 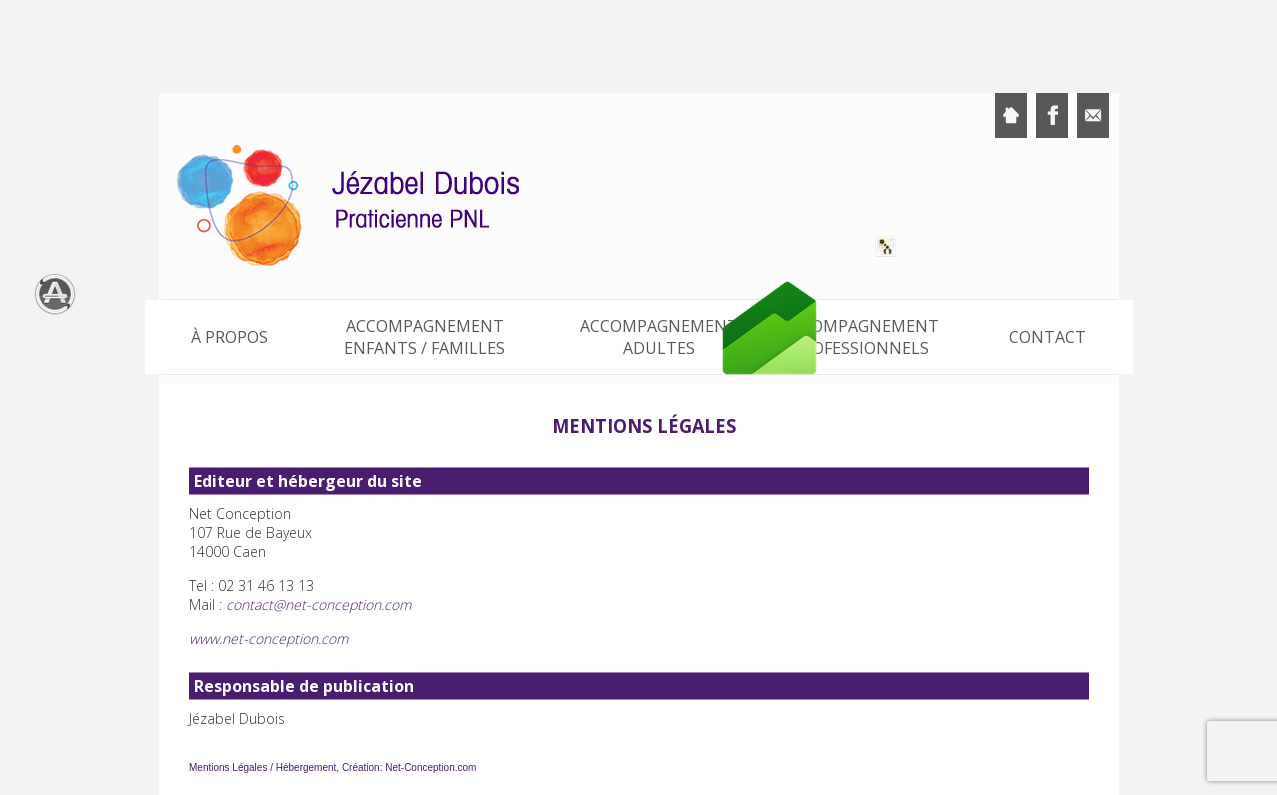 What do you see at coordinates (55, 294) in the screenshot?
I see `open the software update application` at bounding box center [55, 294].